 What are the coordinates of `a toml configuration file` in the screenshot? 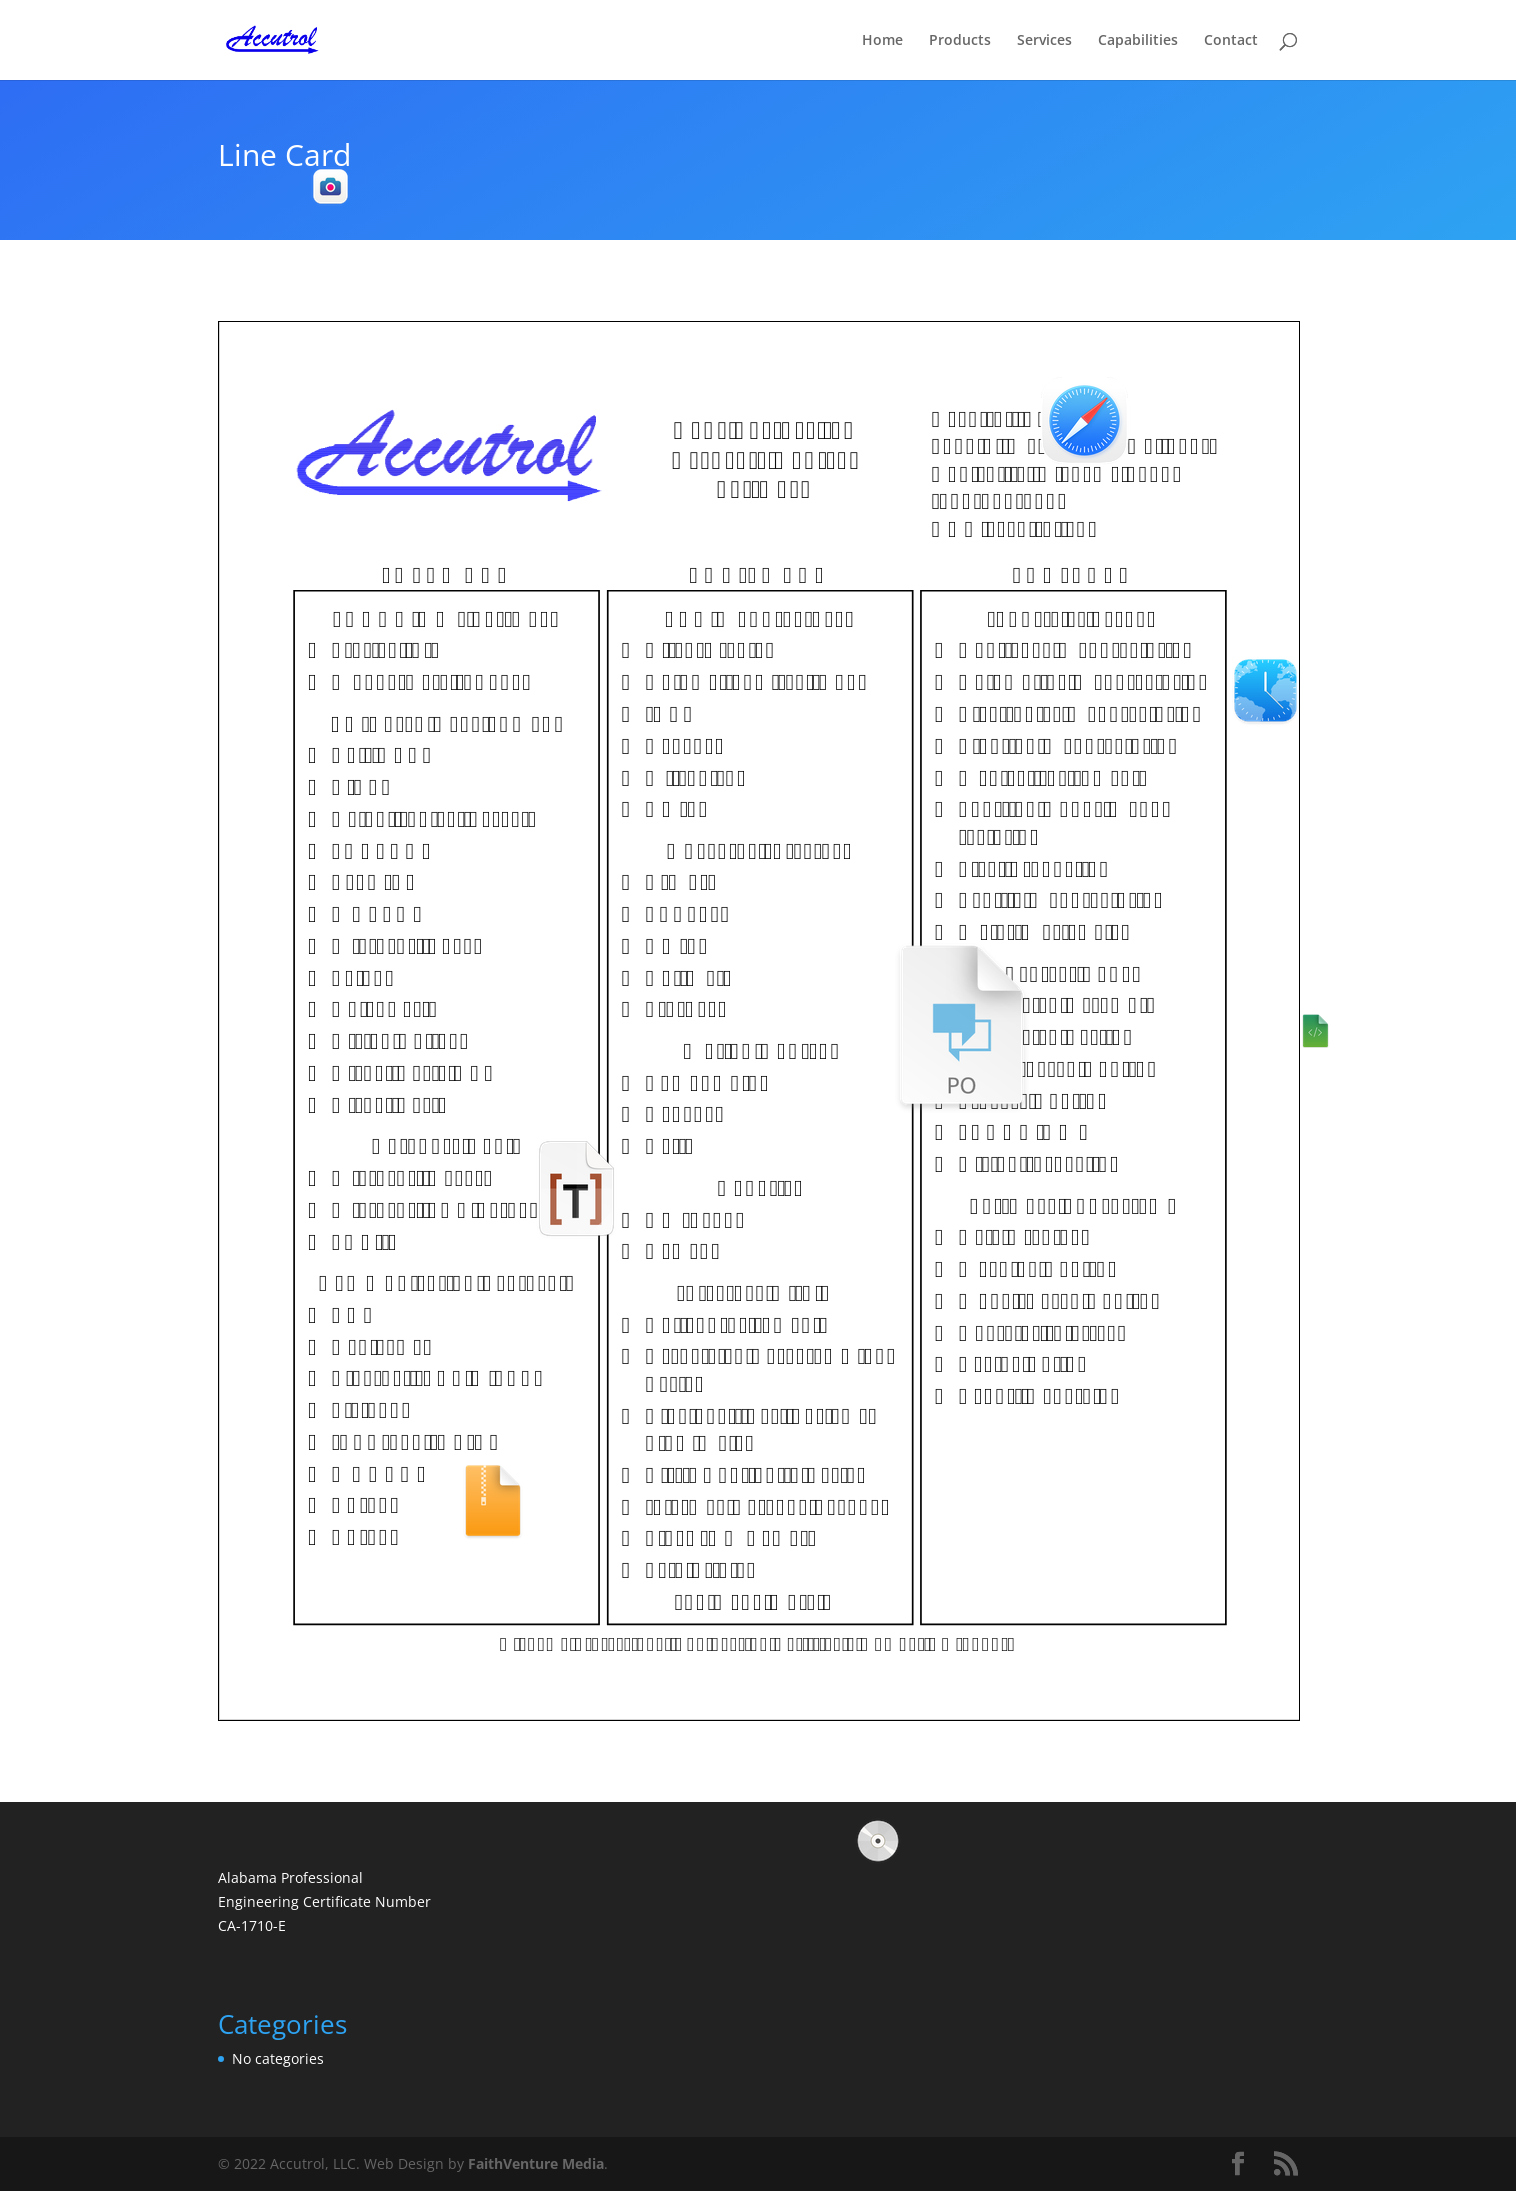 It's located at (576, 1188).